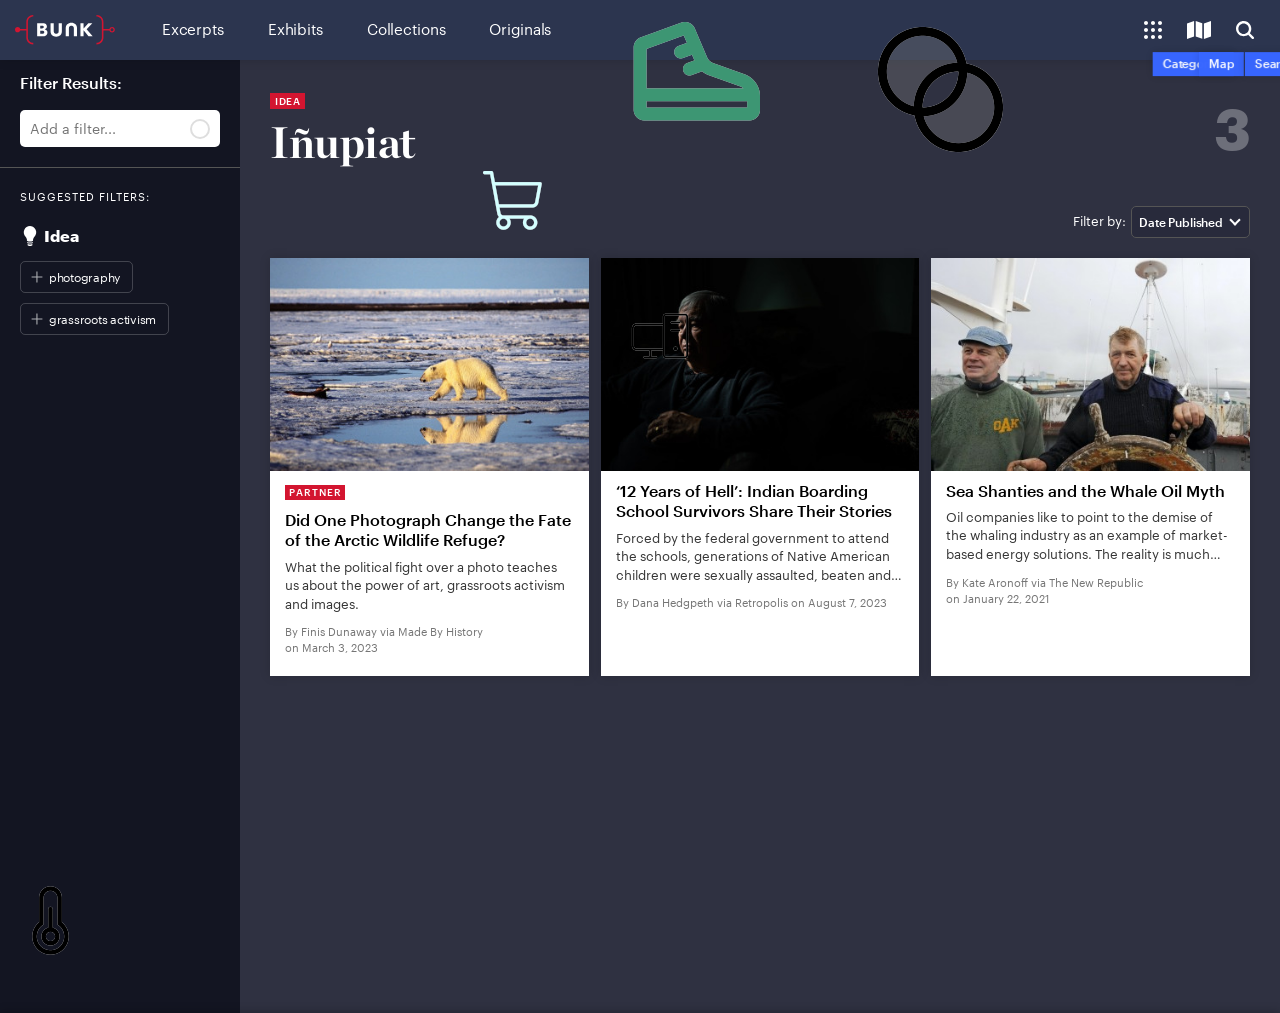  I want to click on access desktop or PC settings, so click(660, 336).